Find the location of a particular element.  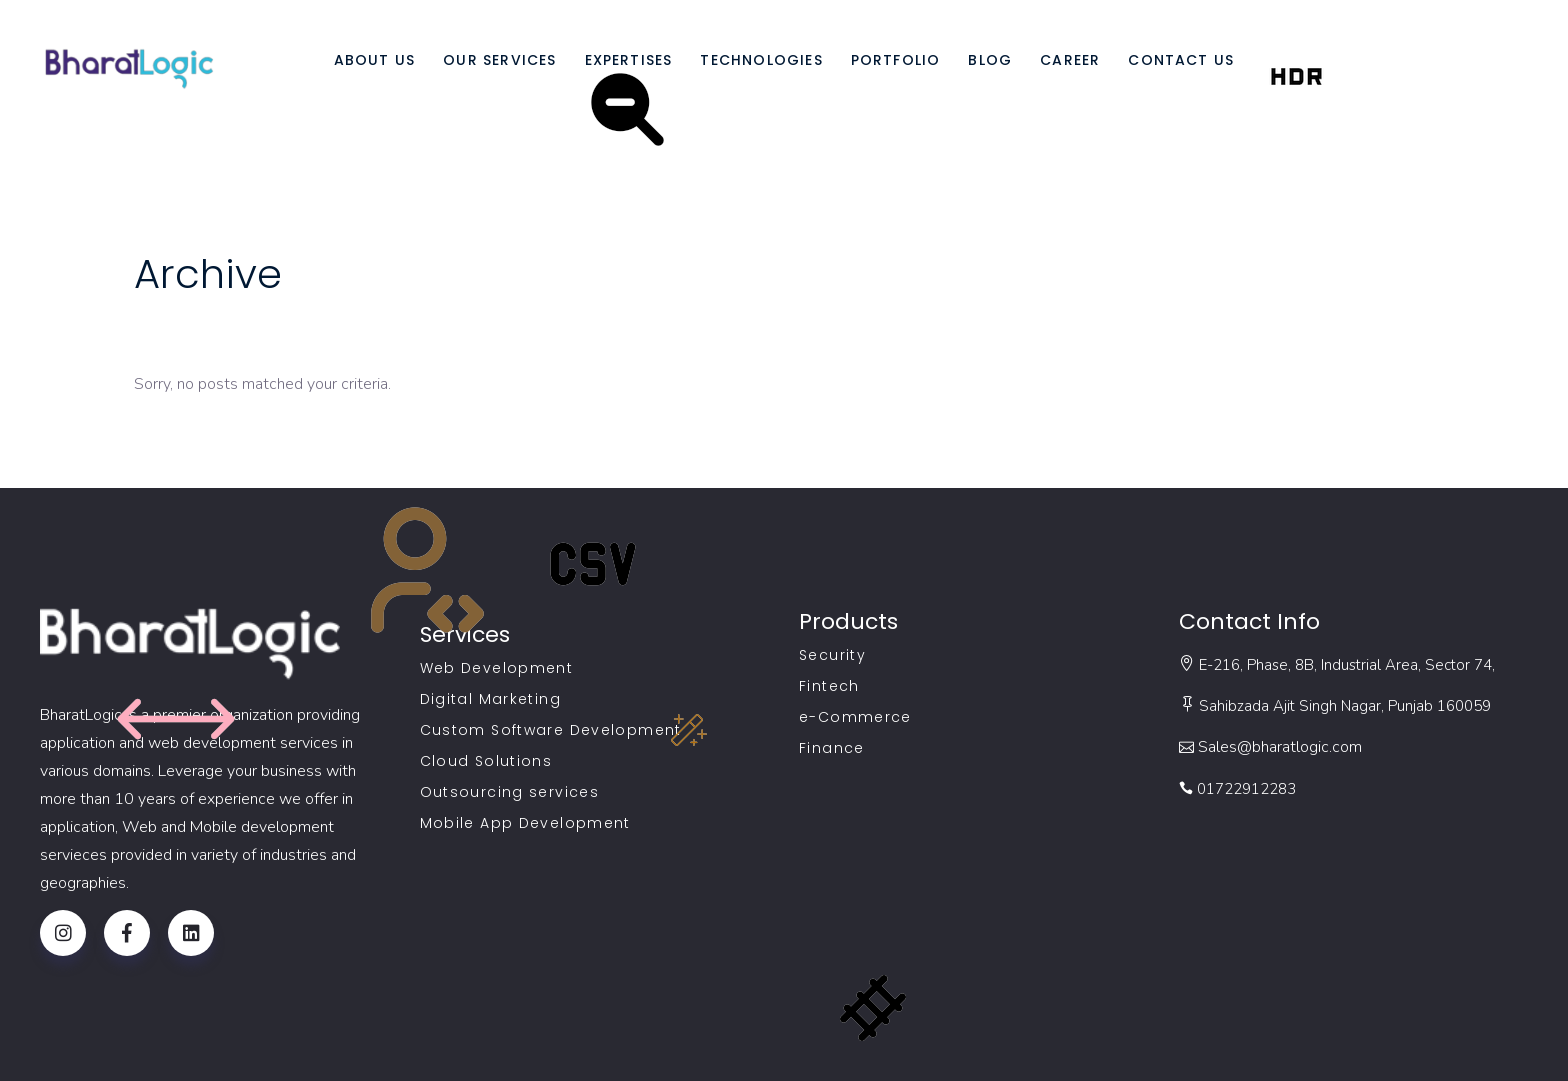

zoom out to see more content is located at coordinates (627, 109).